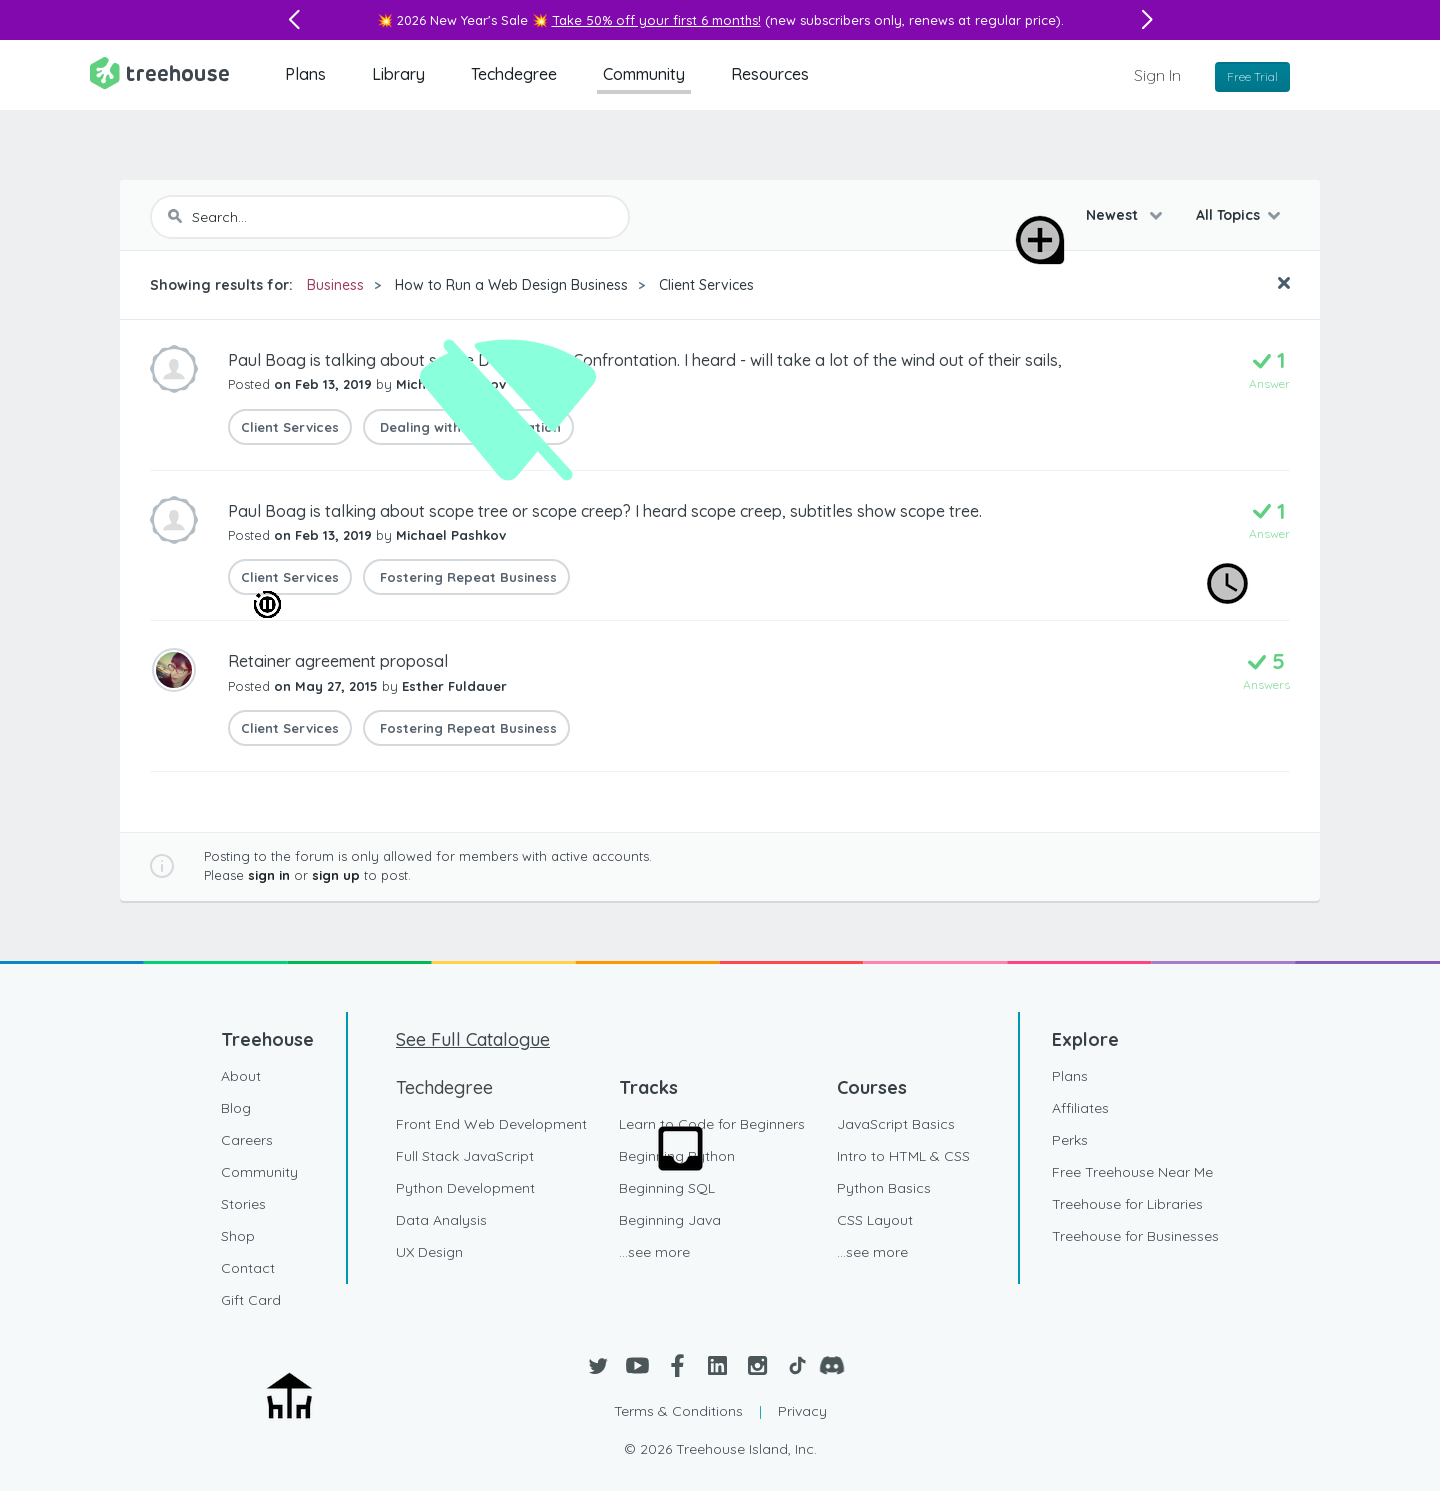  What do you see at coordinates (1040, 240) in the screenshot?
I see `add a new image or photo` at bounding box center [1040, 240].